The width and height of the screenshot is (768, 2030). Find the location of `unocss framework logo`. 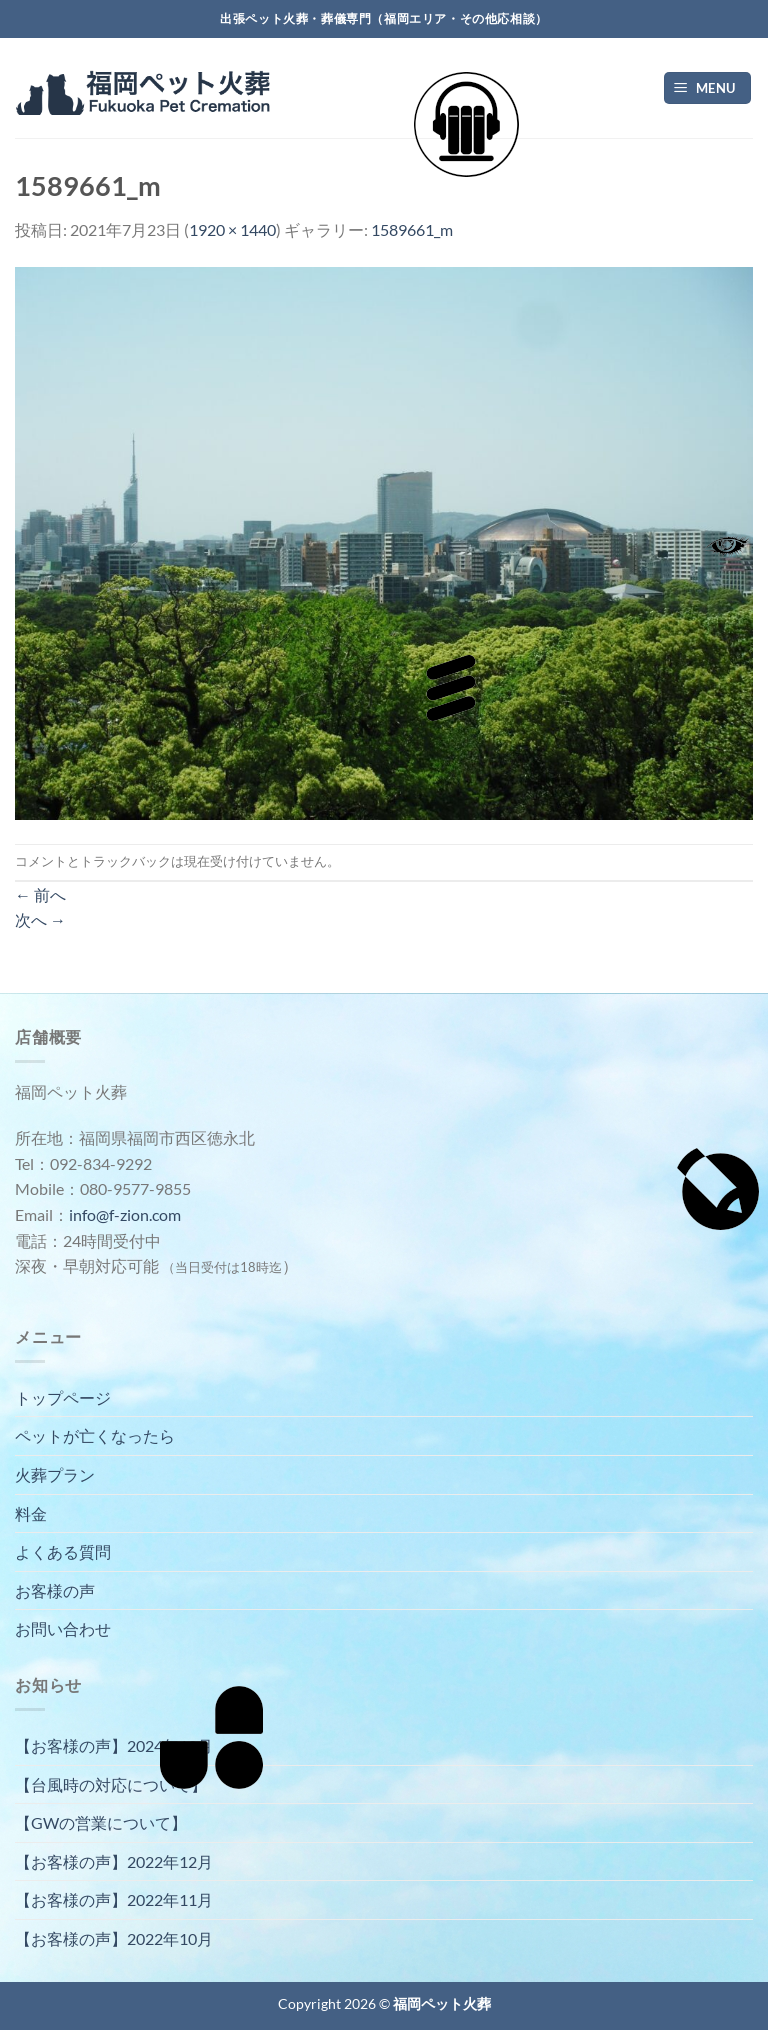

unocss framework logo is located at coordinates (211, 1737).